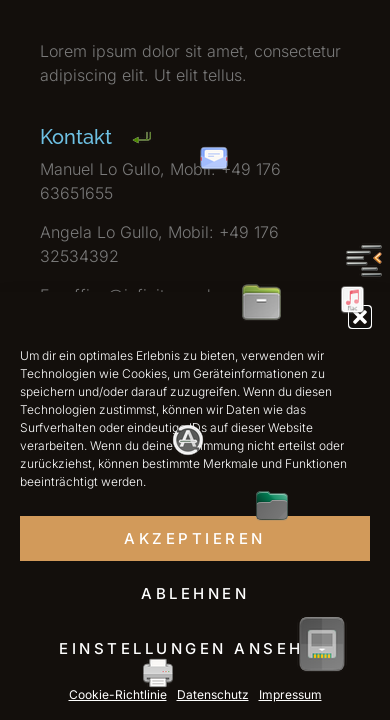 This screenshot has height=720, width=390. Describe the element at coordinates (322, 644) in the screenshot. I see `nintendo ds rom file` at that location.